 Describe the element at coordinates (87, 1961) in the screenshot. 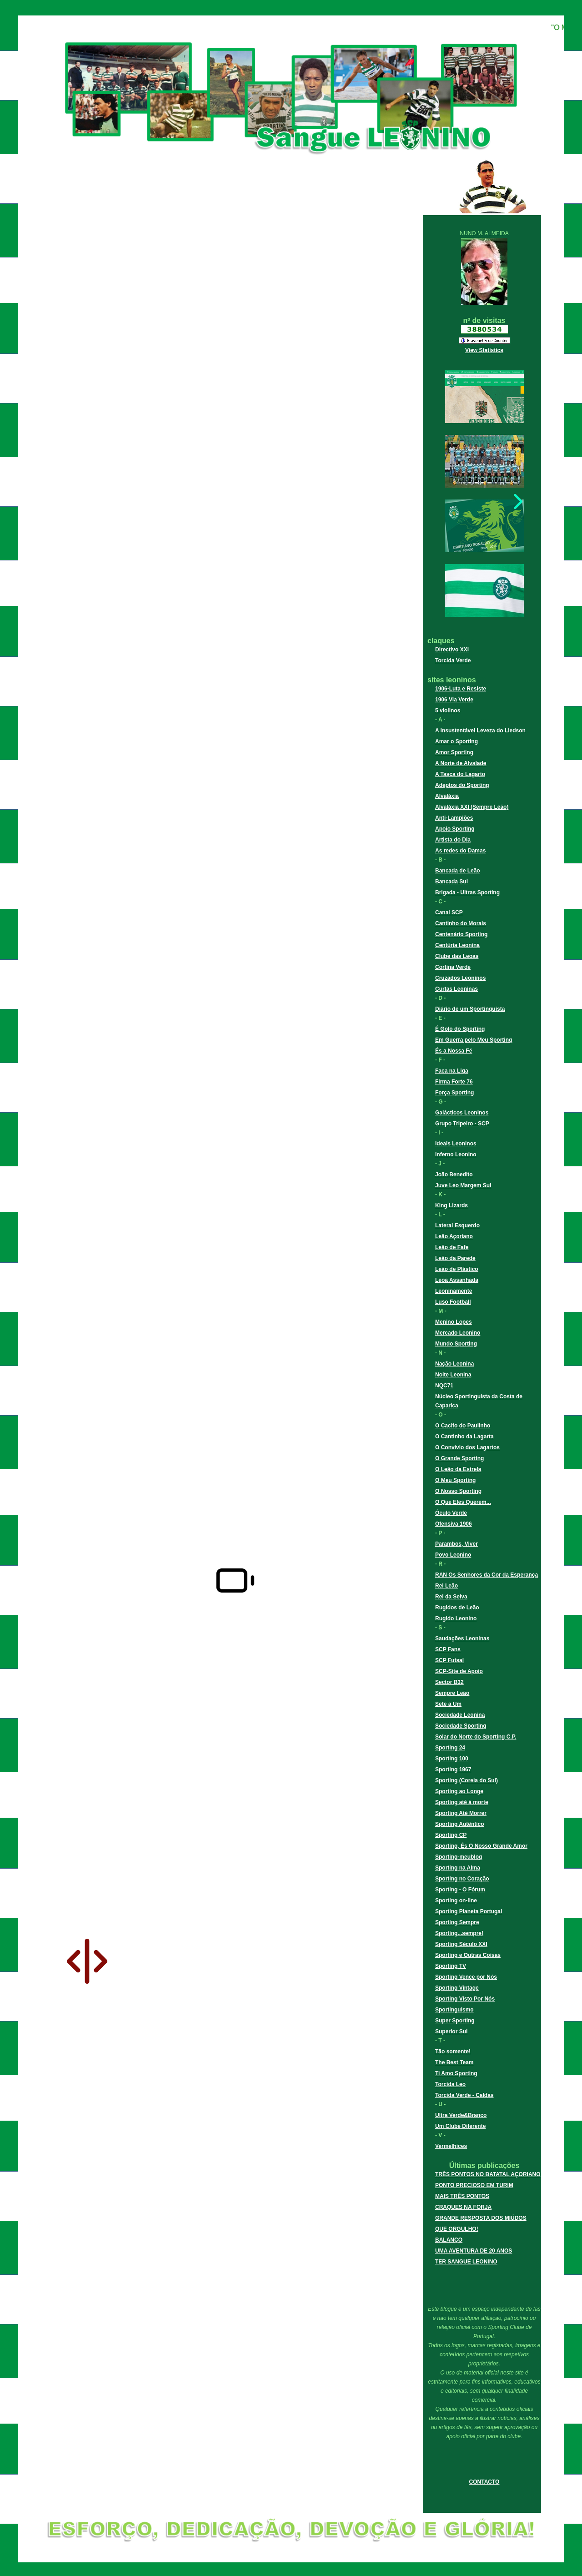

I see `drag to resize adjacent panels horizontally` at that location.